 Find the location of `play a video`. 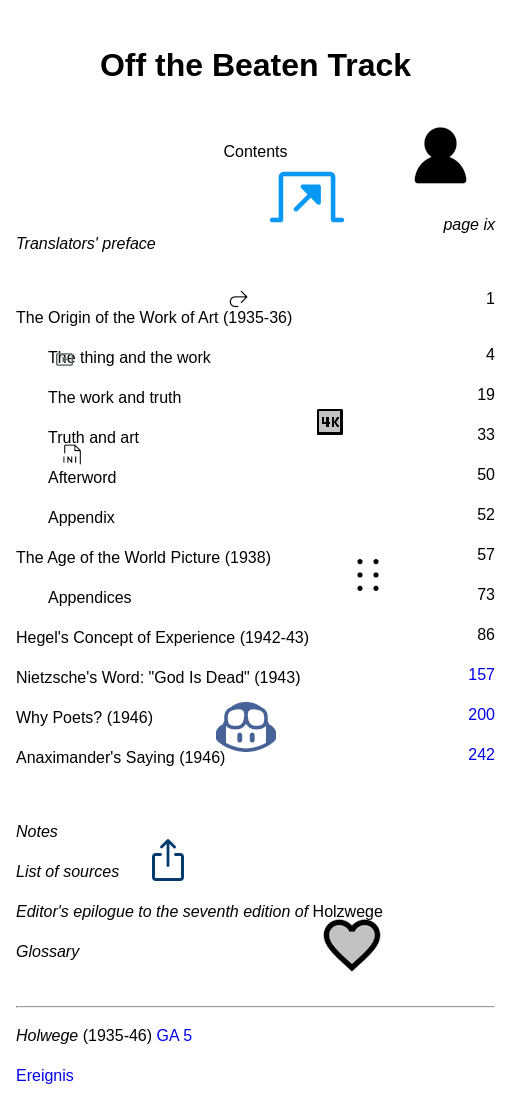

play a video is located at coordinates (64, 359).